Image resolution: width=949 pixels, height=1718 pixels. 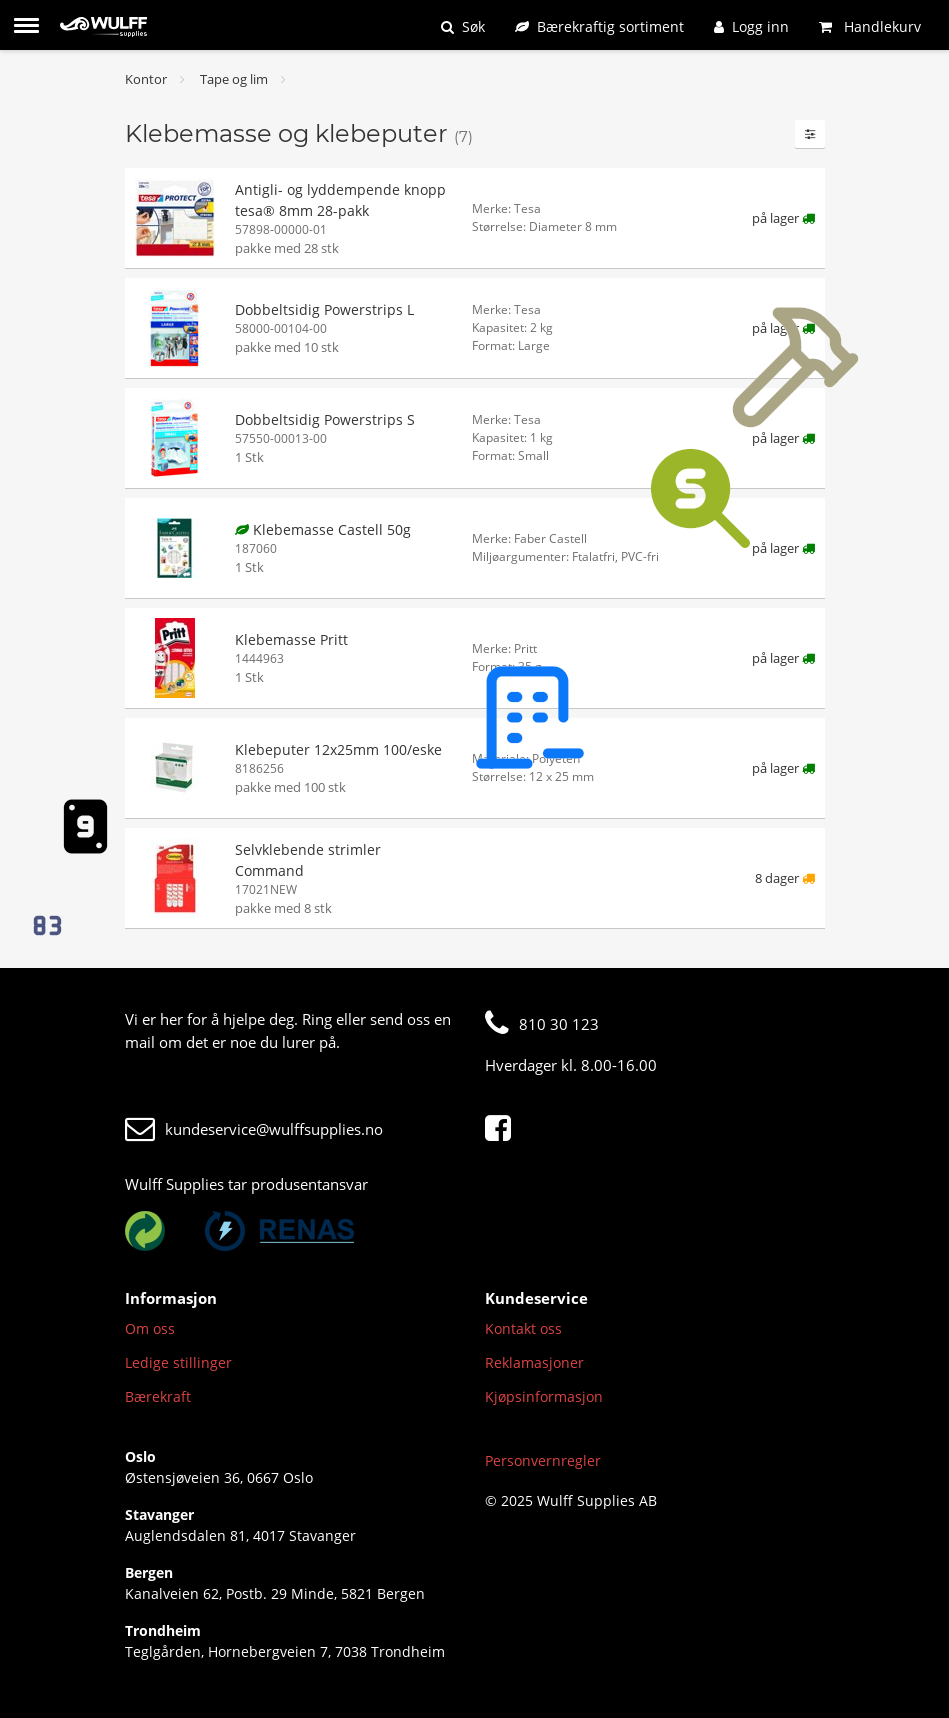 What do you see at coordinates (85, 826) in the screenshot?
I see `play the 9 card in a card game` at bounding box center [85, 826].